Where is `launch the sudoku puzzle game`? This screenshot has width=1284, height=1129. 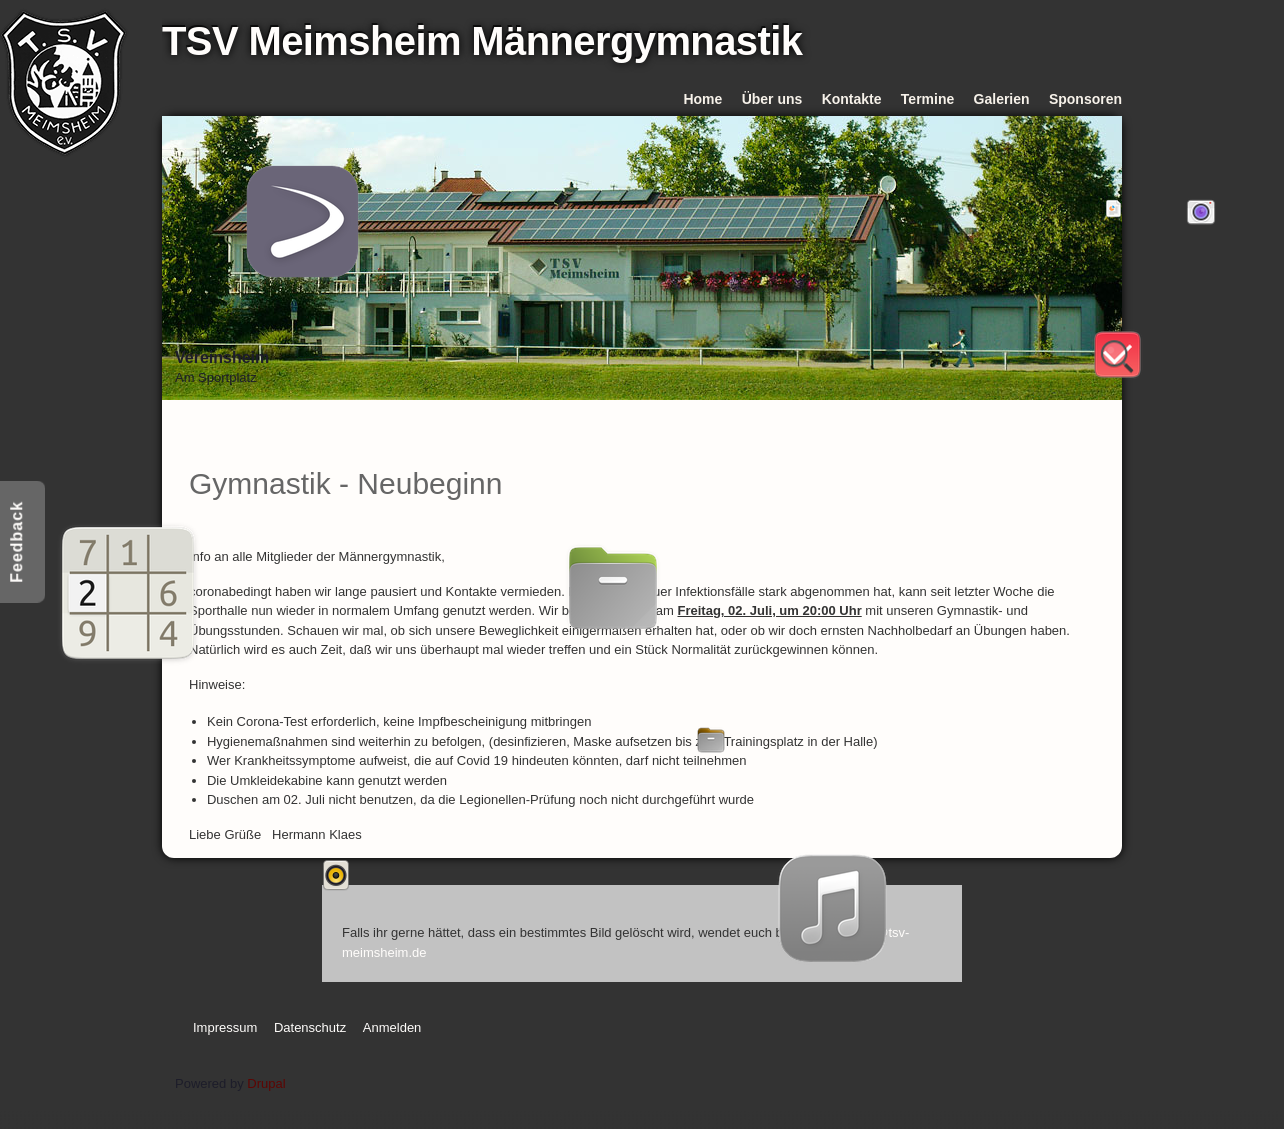 launch the sudoku puzzle game is located at coordinates (128, 593).